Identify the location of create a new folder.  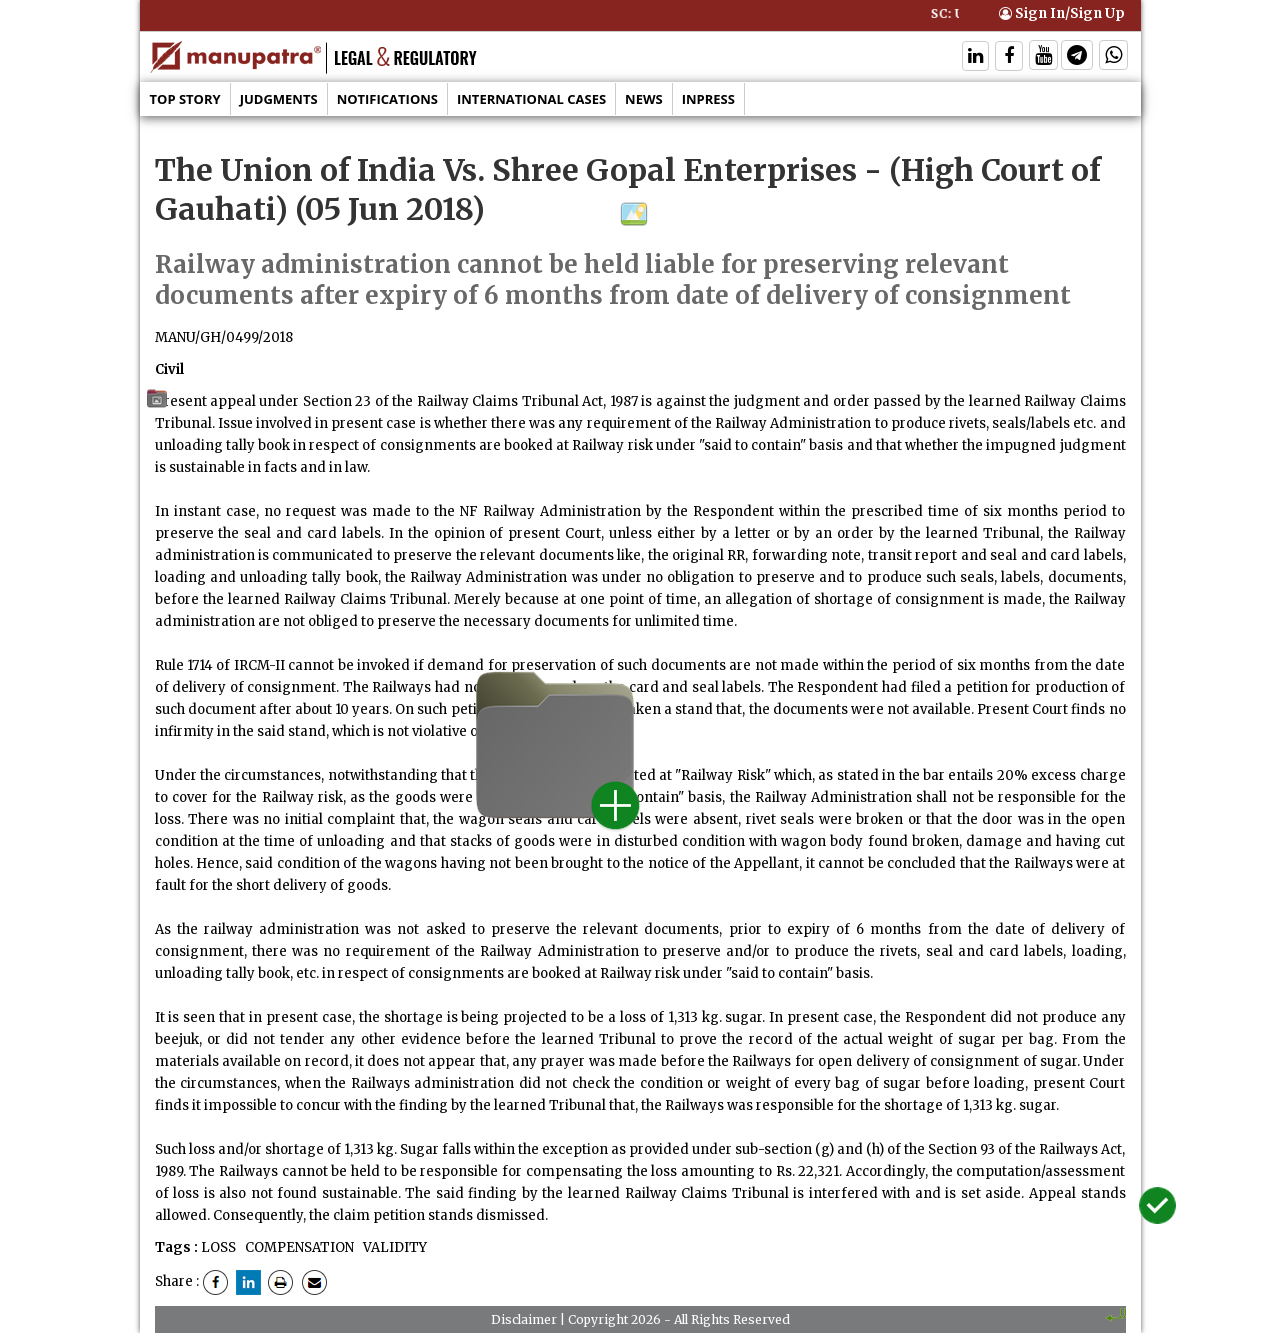
(555, 745).